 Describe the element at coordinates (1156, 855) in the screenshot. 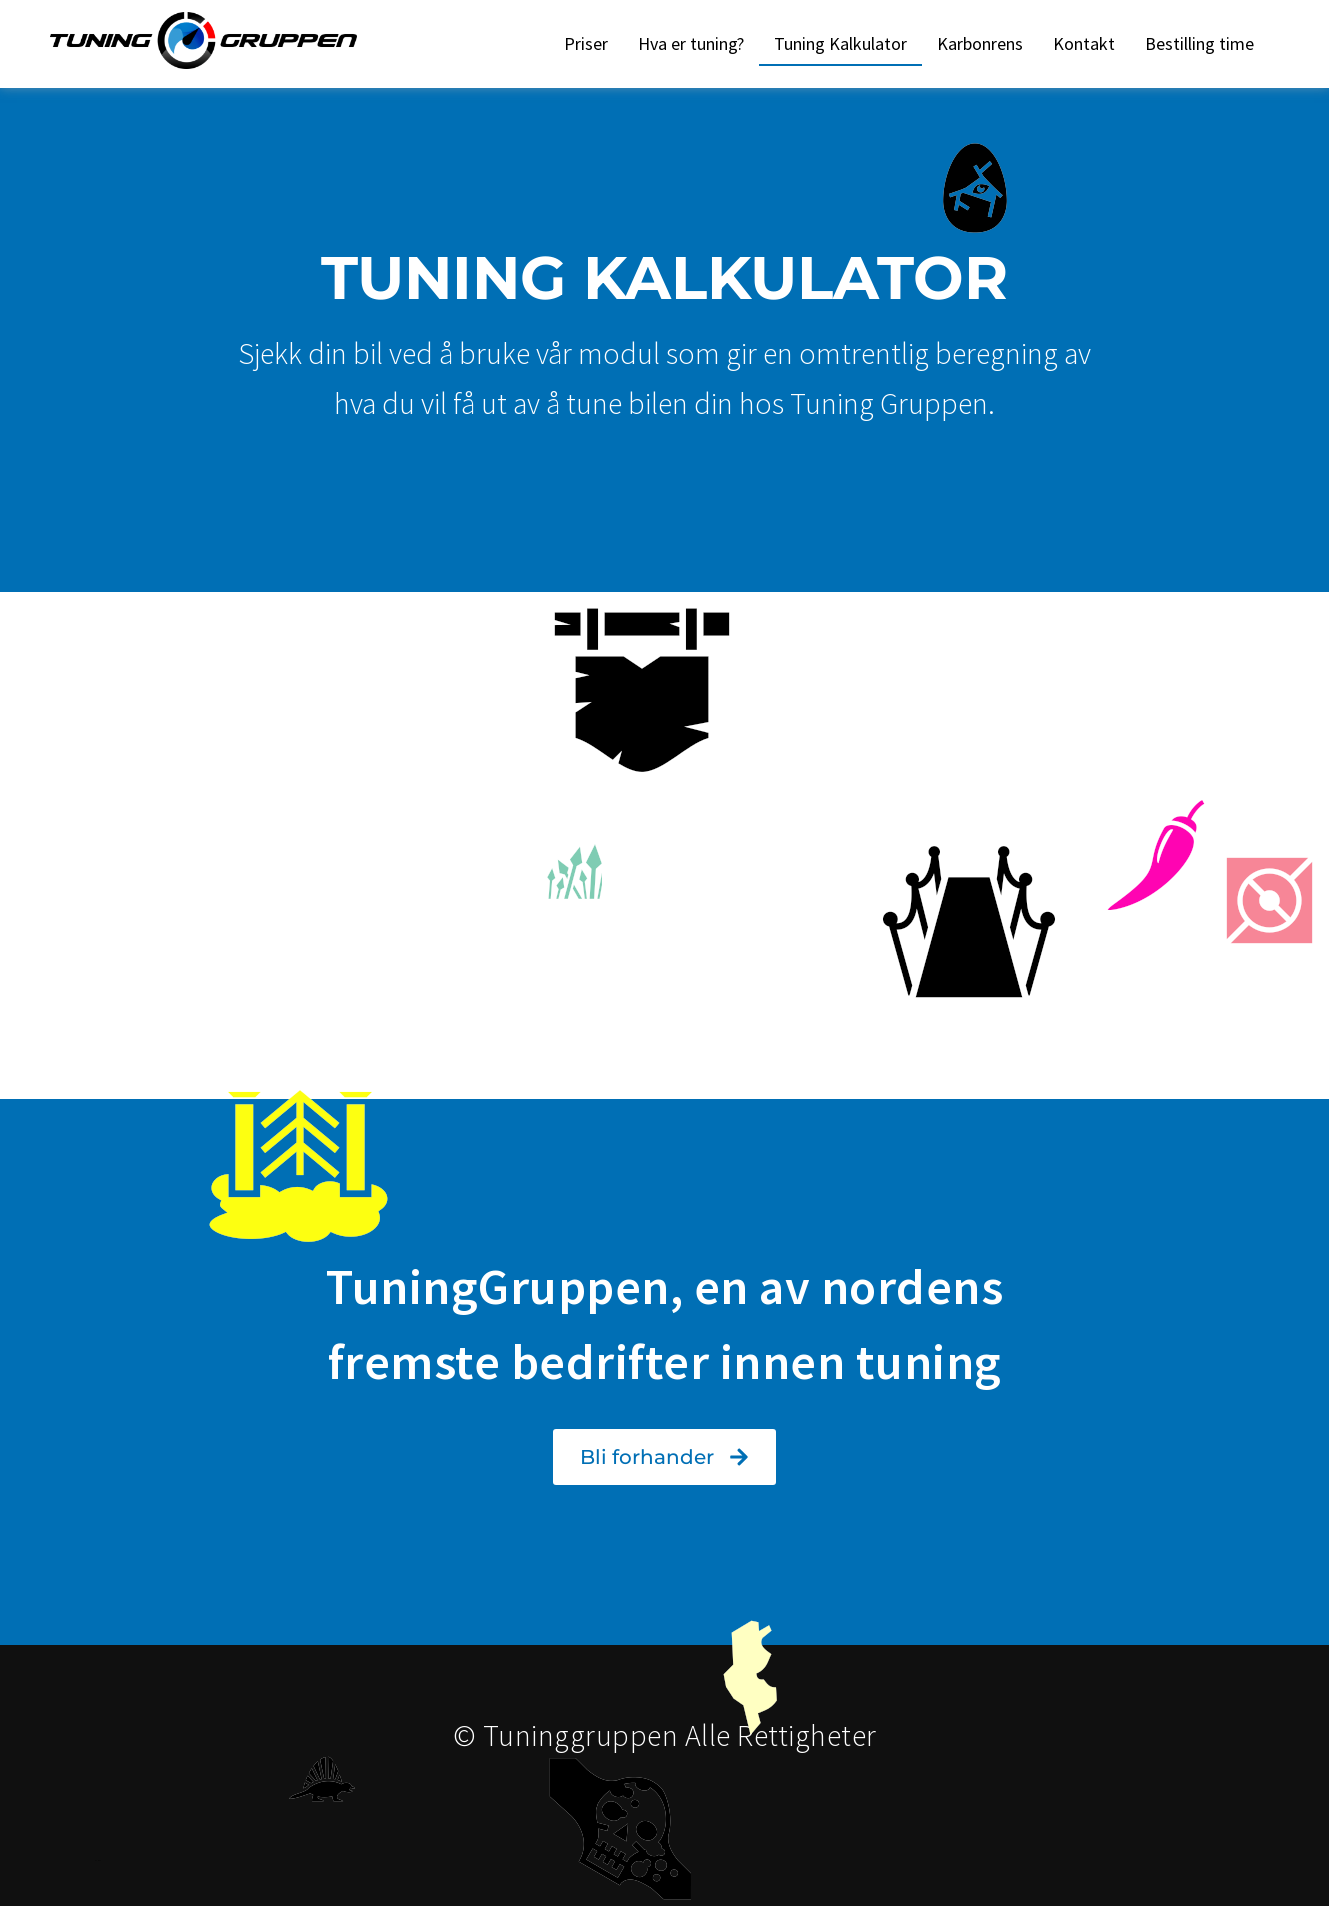

I see `indicates spicy or hot content/food item` at that location.